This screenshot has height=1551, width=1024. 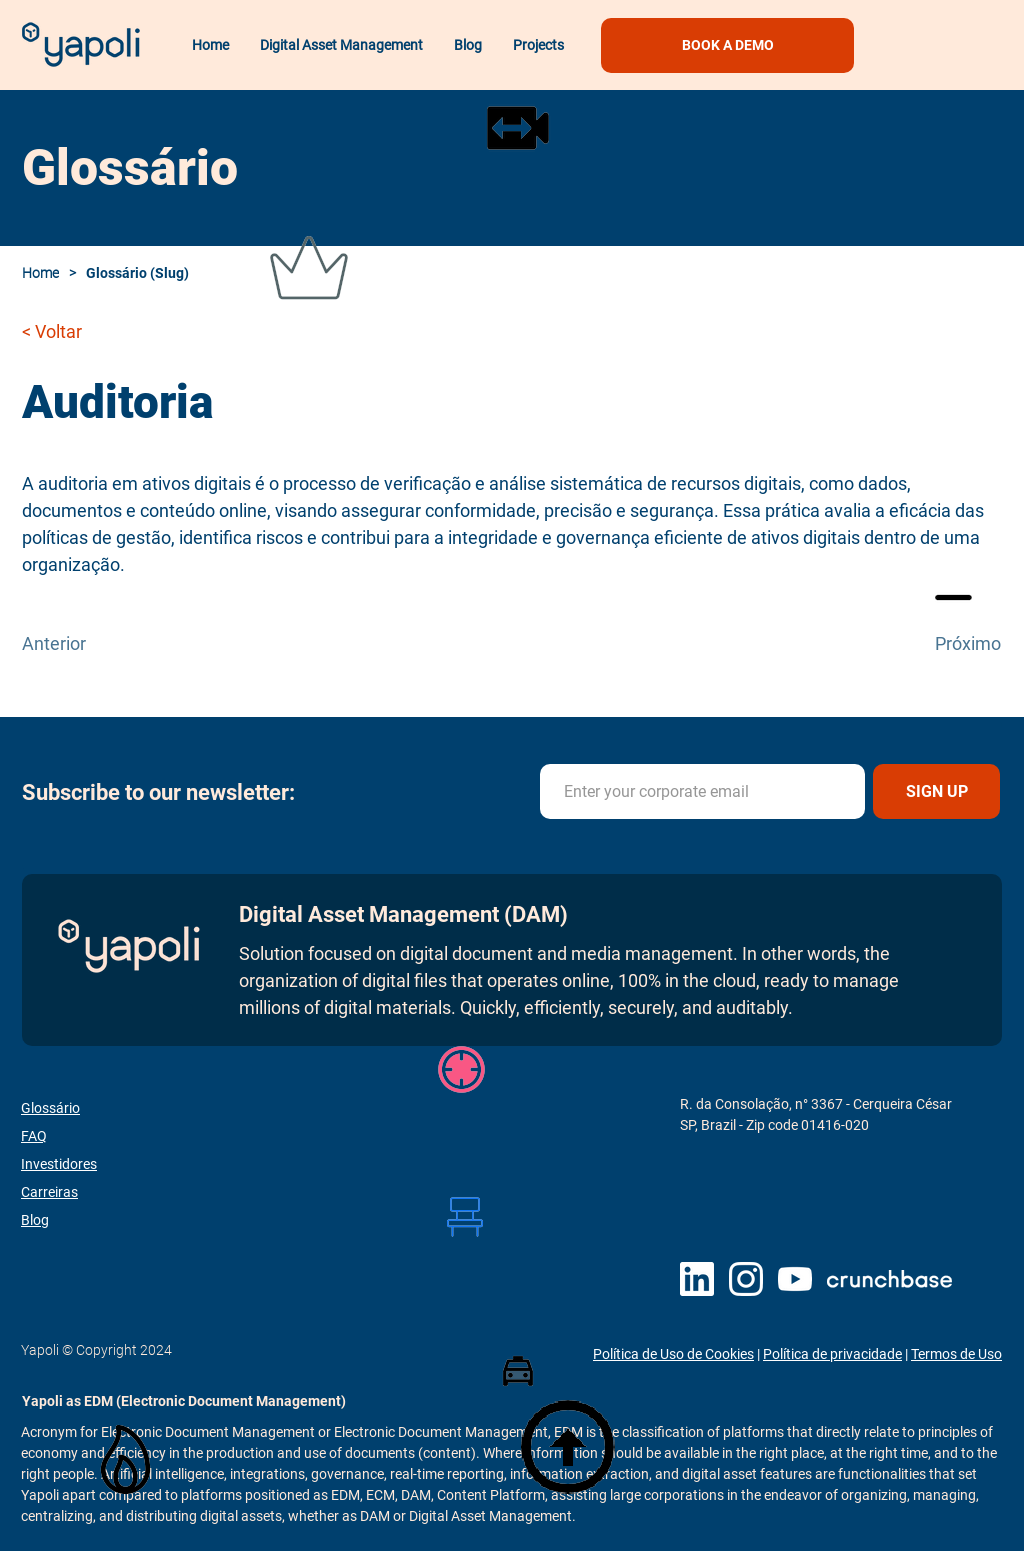 I want to click on center map on current location, so click(x=461, y=1069).